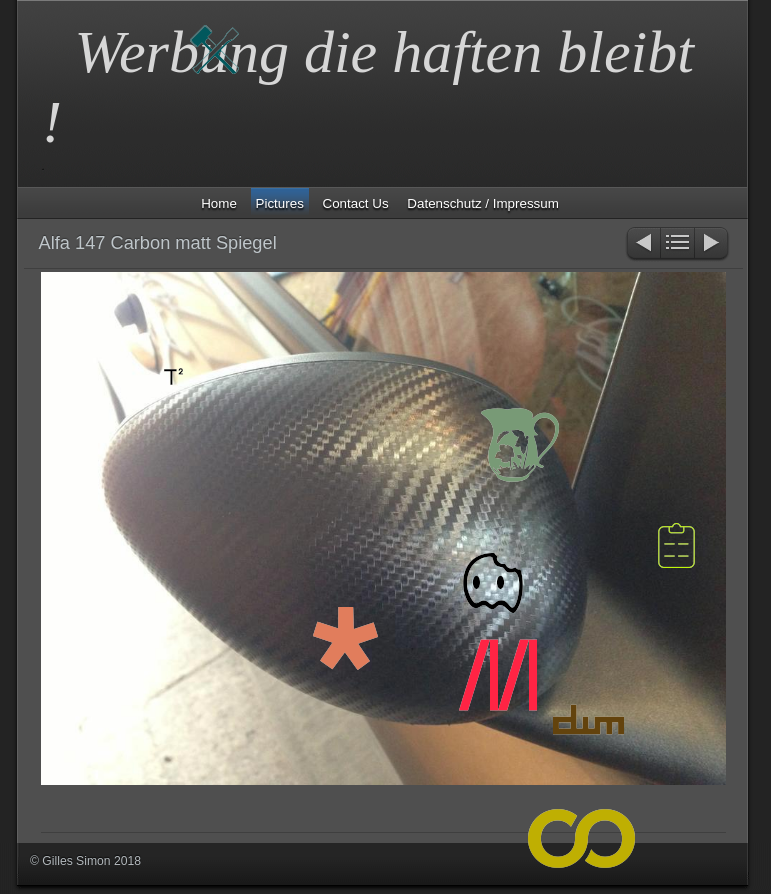 This screenshot has width=771, height=894. What do you see at coordinates (588, 719) in the screenshot?
I see `dwm window manager logo` at bounding box center [588, 719].